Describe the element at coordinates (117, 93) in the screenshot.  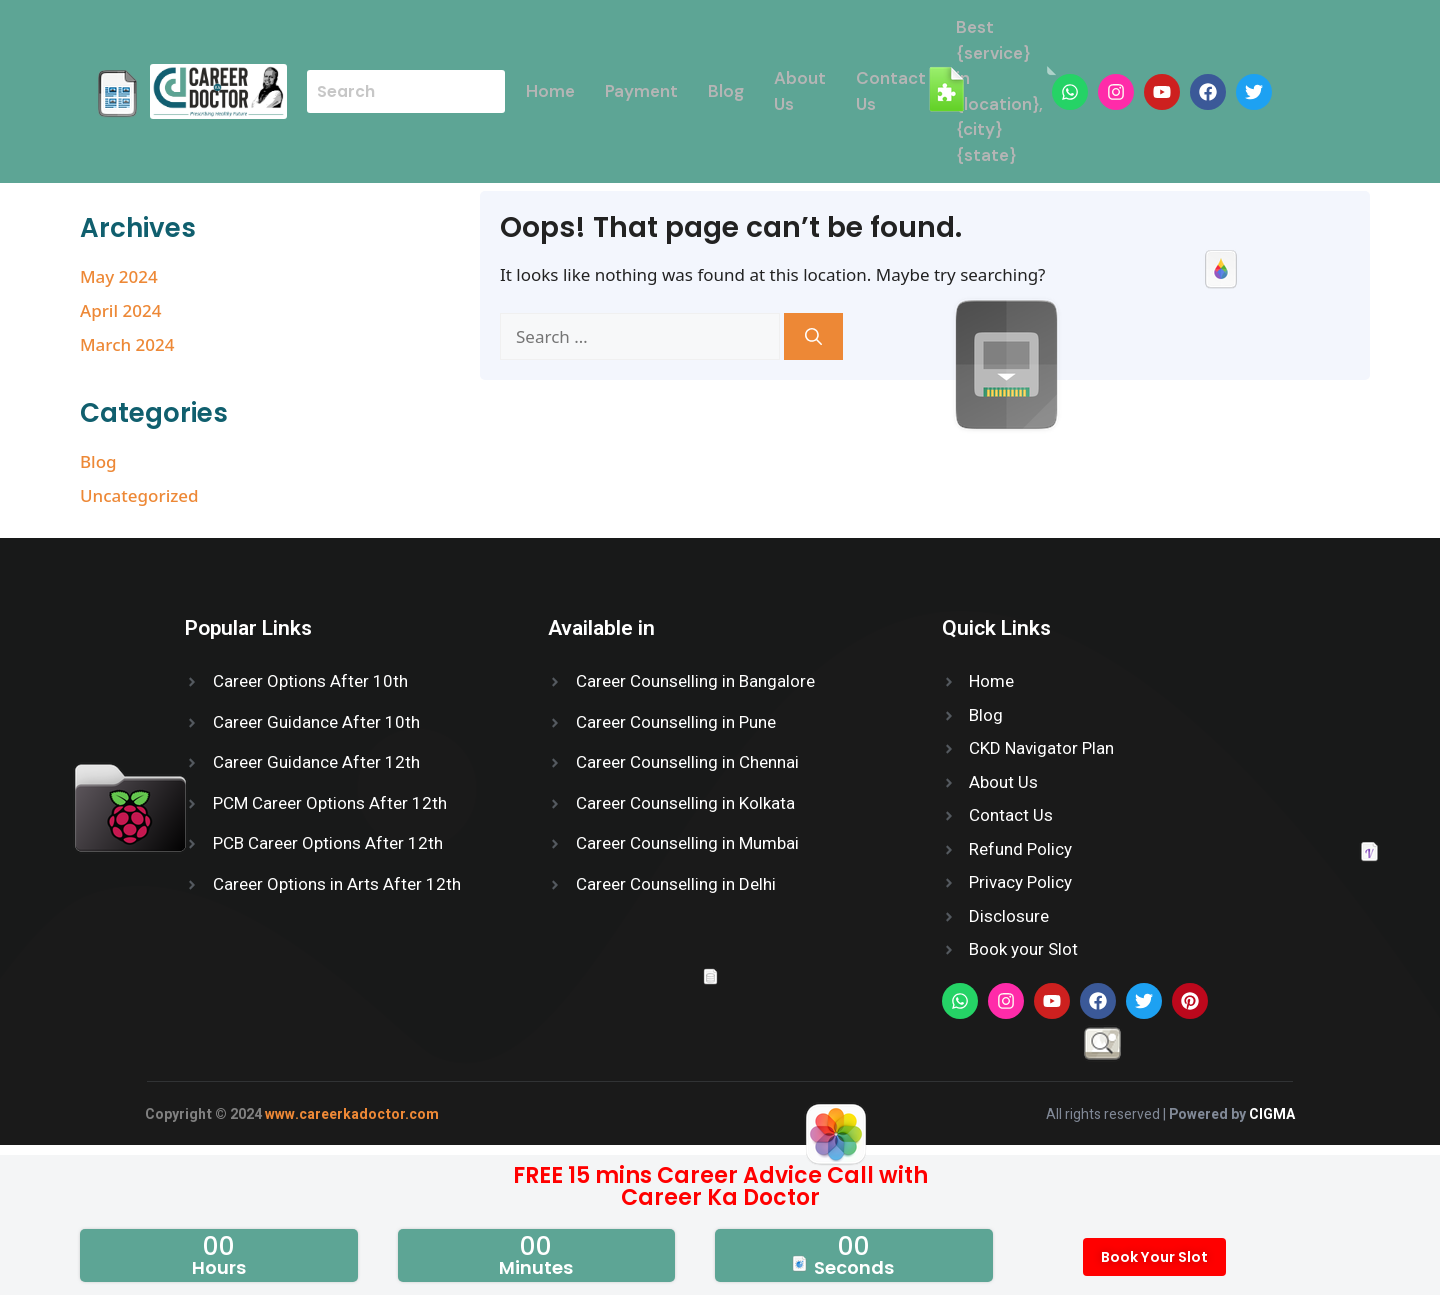
I see `libreoffice master document file type` at that location.